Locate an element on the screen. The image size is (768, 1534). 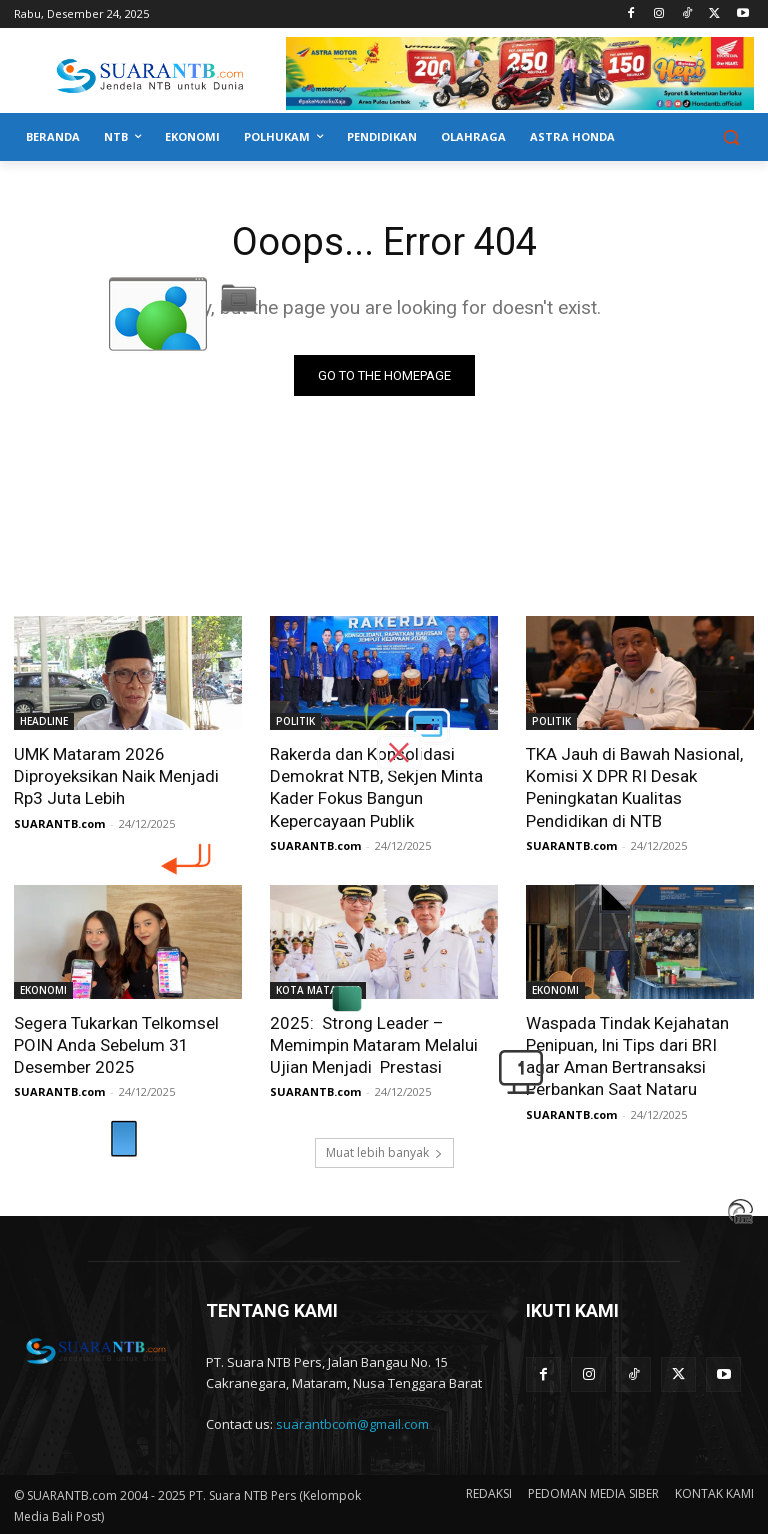
iPad Air device connected is located at coordinates (124, 1139).